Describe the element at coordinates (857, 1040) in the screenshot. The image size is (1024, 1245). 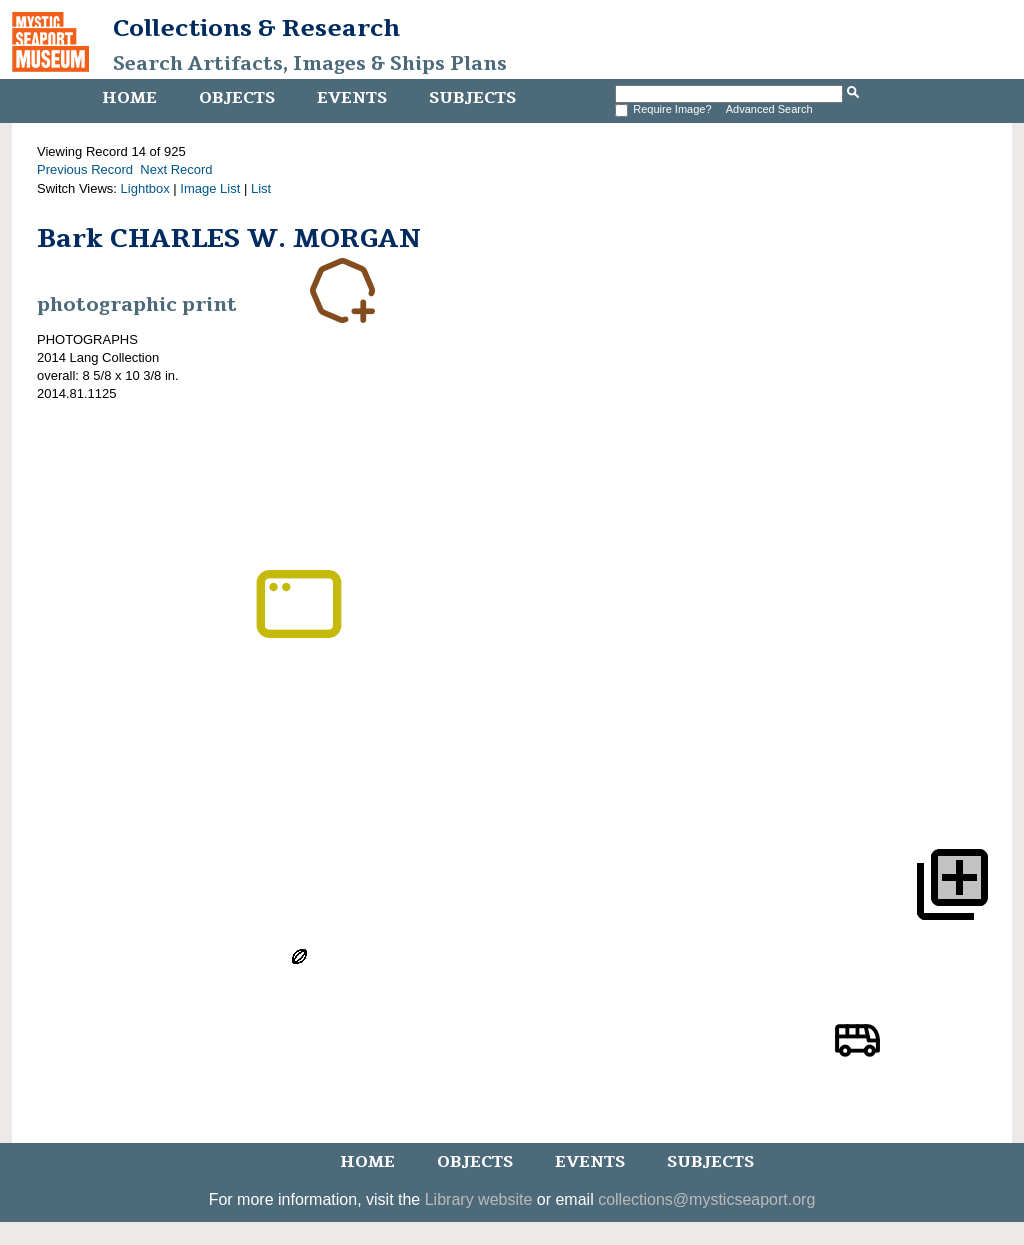
I see `view public transit options` at that location.